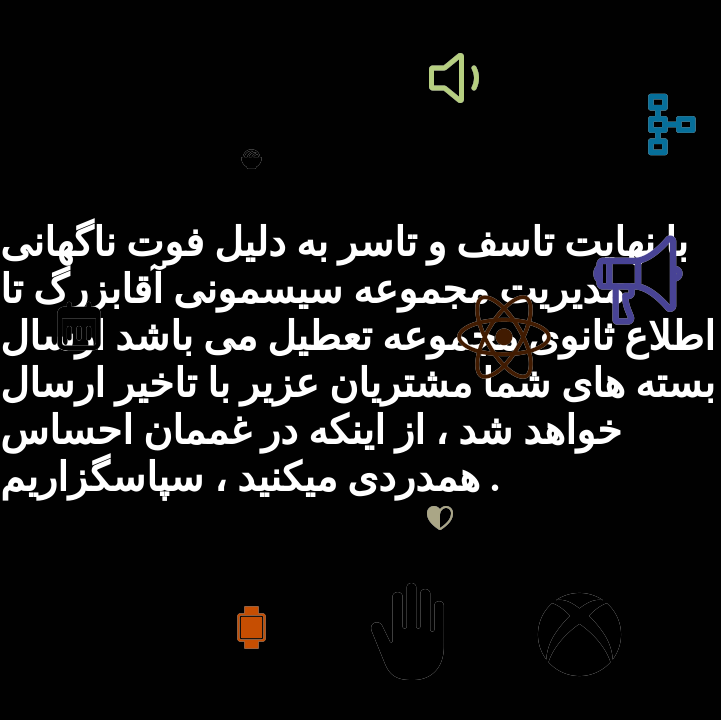 The width and height of the screenshot is (721, 720). I want to click on indicates partial like or favorite status, so click(440, 518).